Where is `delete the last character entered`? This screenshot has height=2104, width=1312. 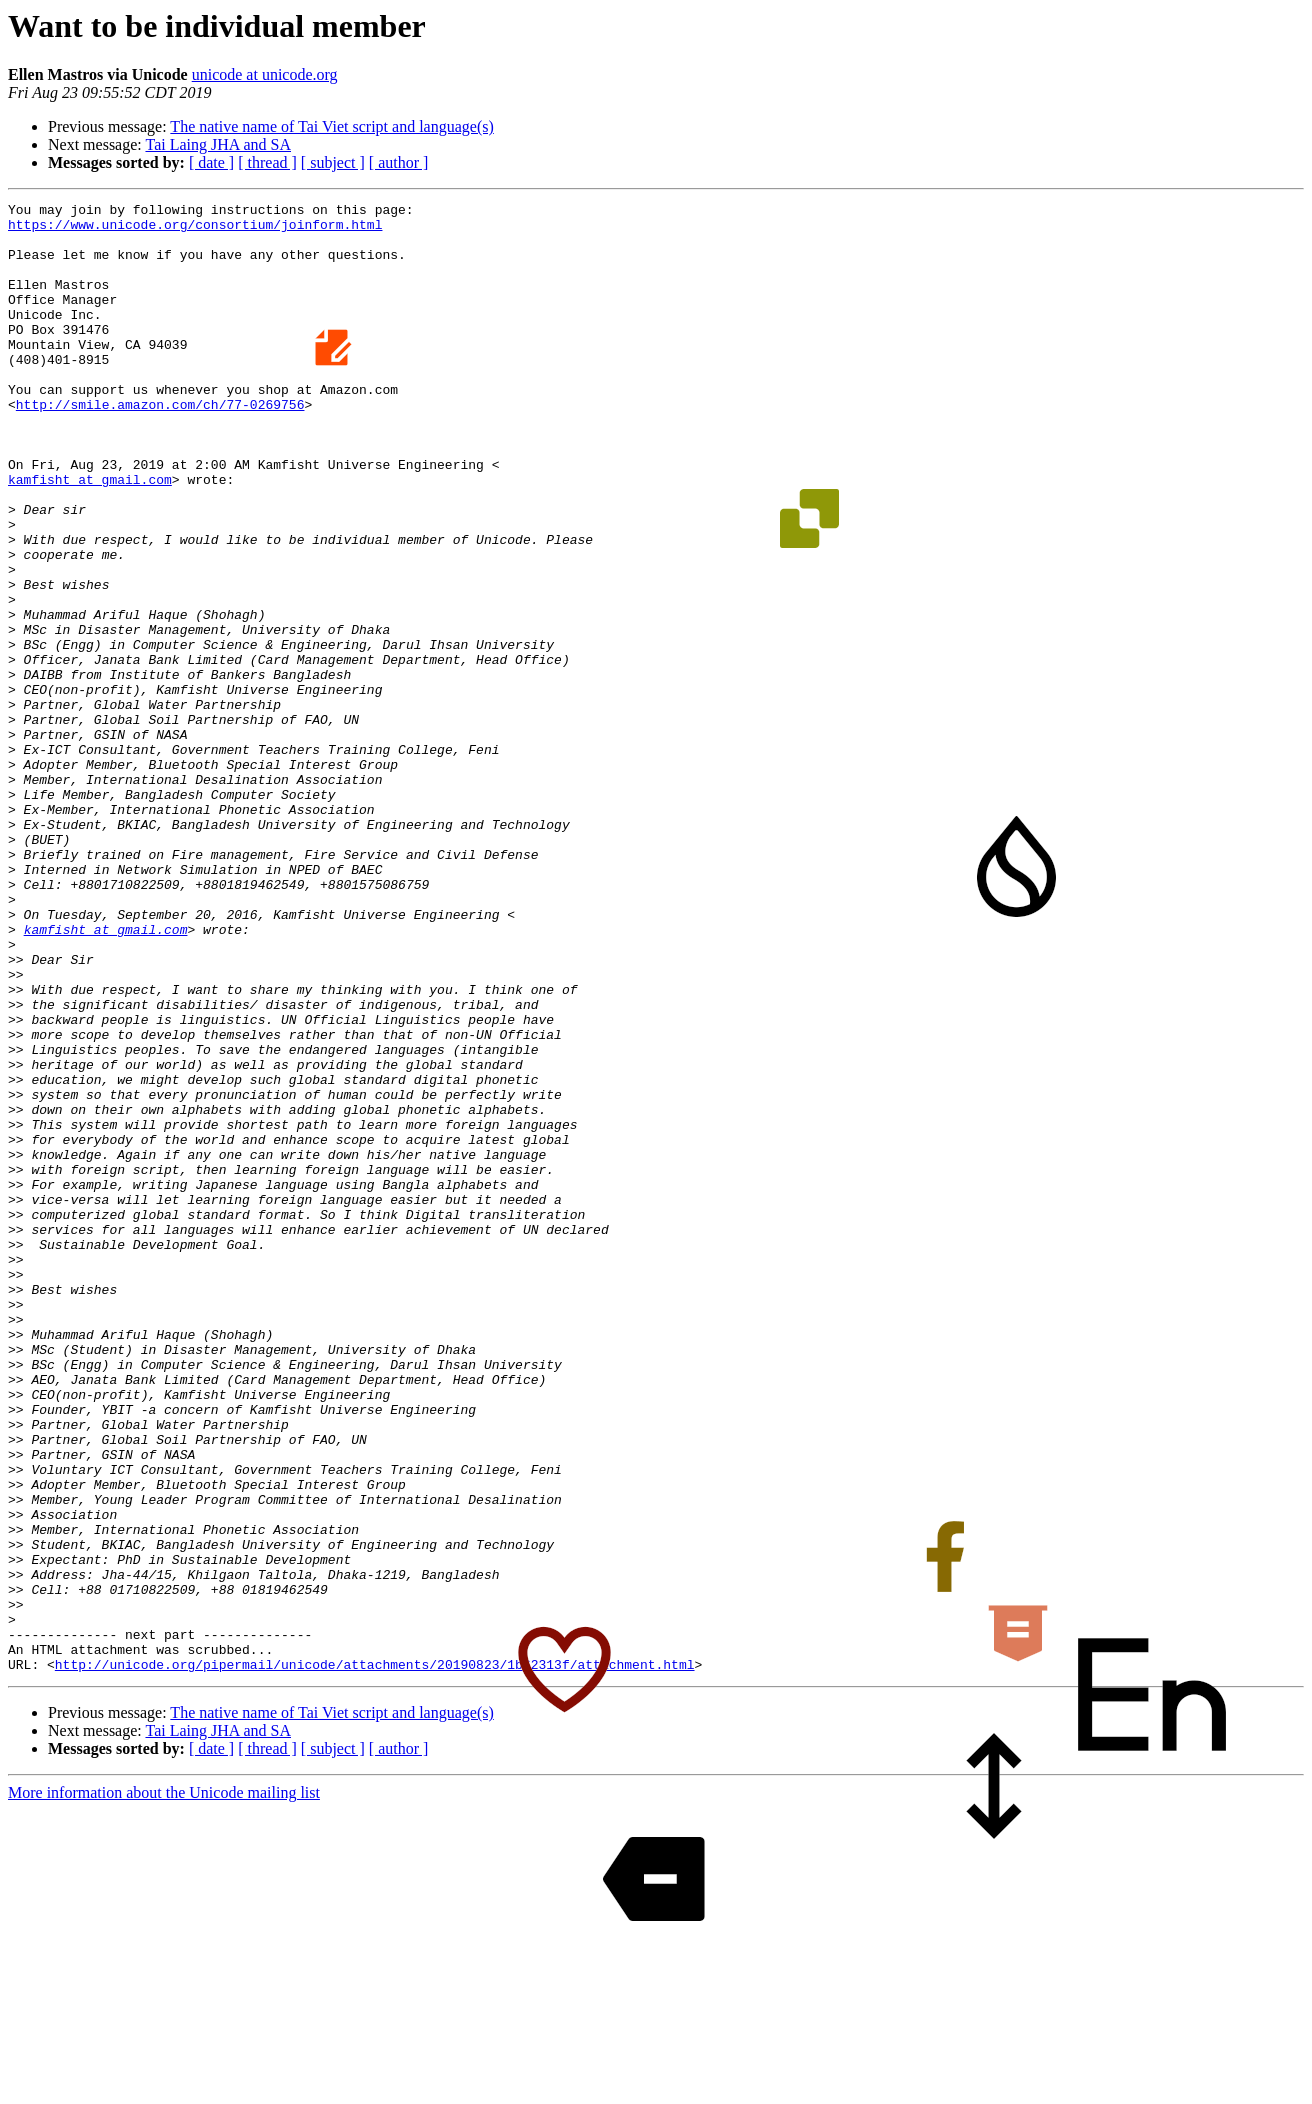
delete the last character entered is located at coordinates (658, 1879).